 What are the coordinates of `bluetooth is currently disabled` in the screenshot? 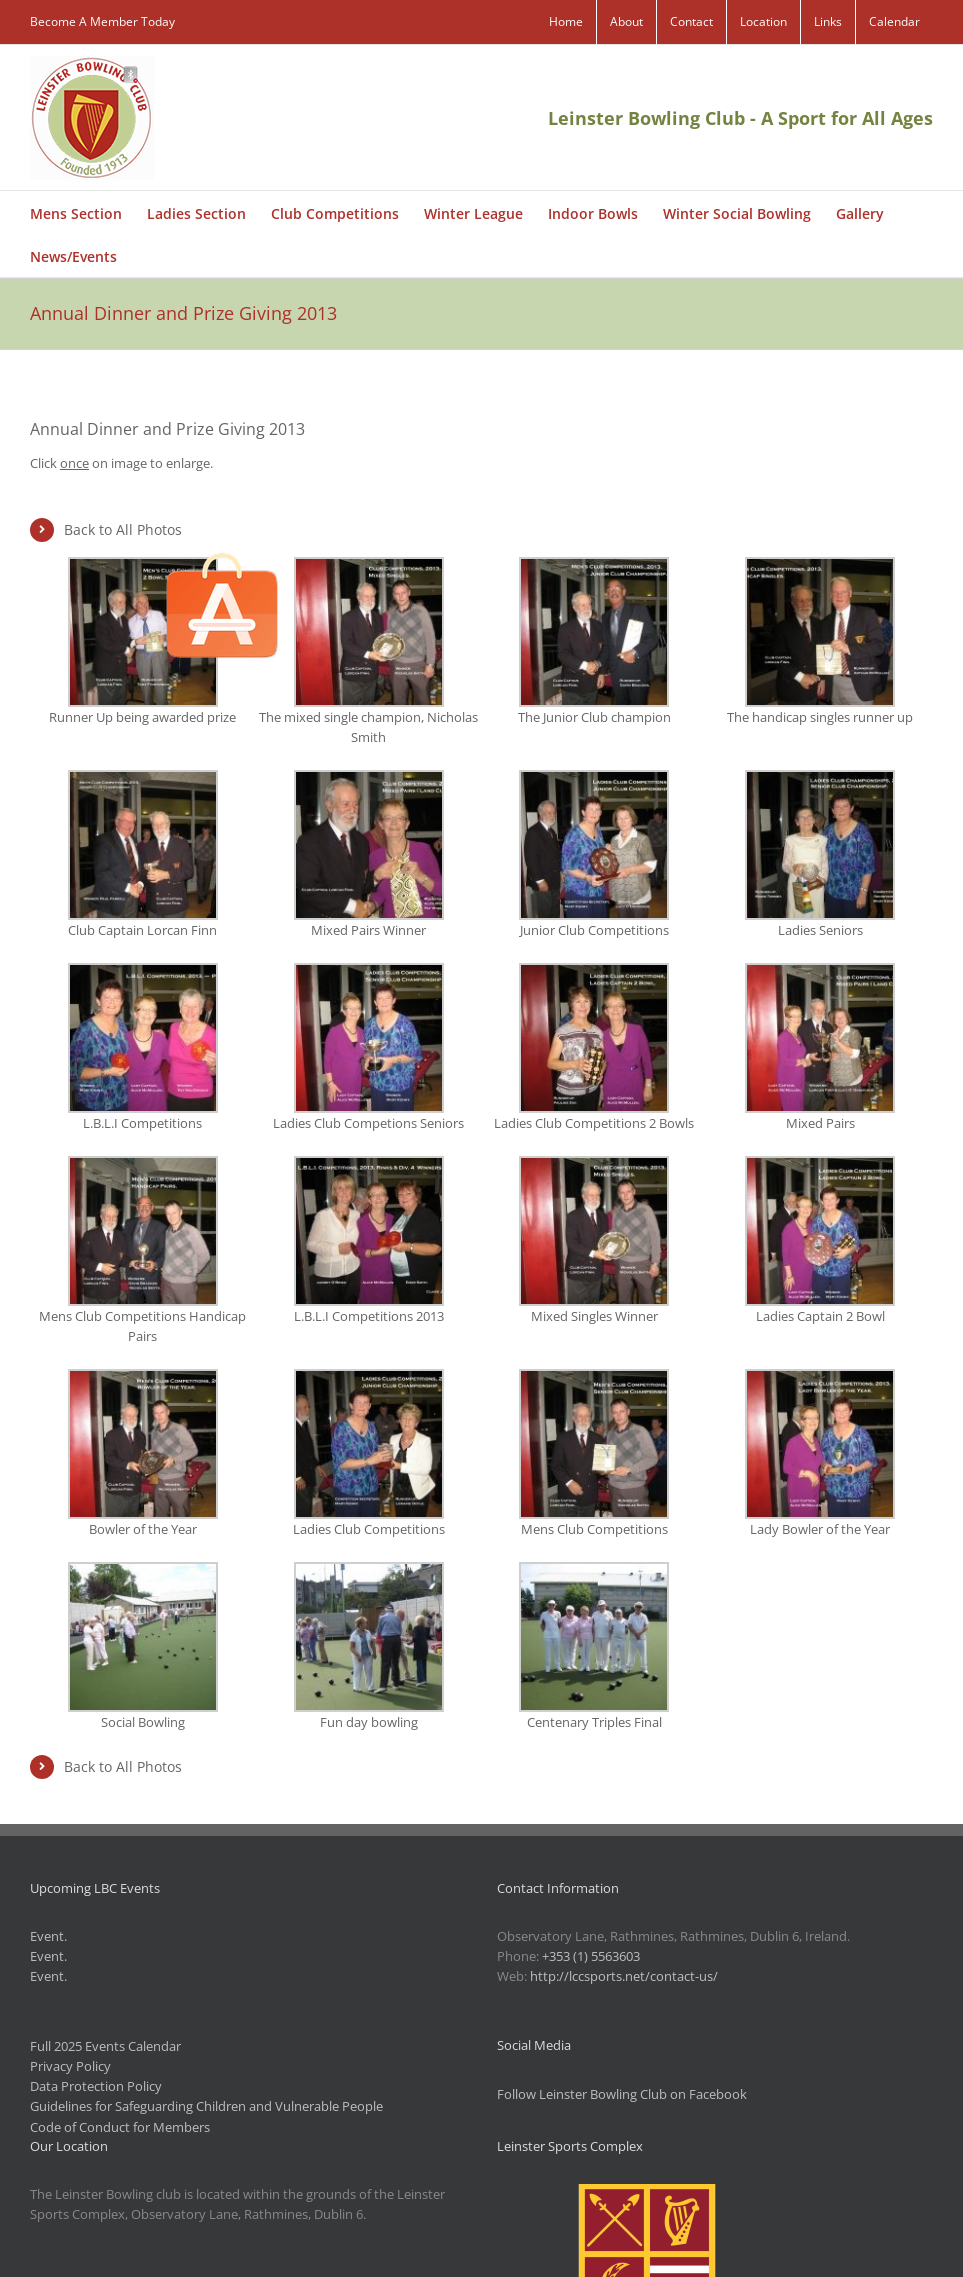 It's located at (130, 74).